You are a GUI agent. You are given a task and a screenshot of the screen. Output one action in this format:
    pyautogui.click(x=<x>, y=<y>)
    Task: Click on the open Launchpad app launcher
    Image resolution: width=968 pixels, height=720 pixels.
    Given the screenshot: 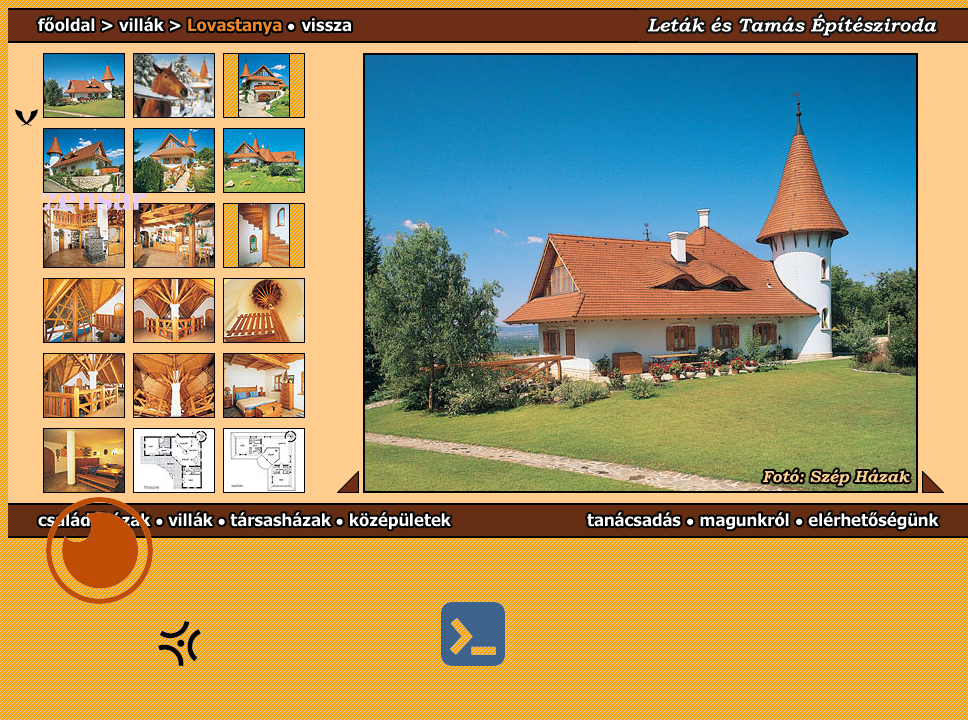 What is the action you would take?
    pyautogui.click(x=179, y=643)
    